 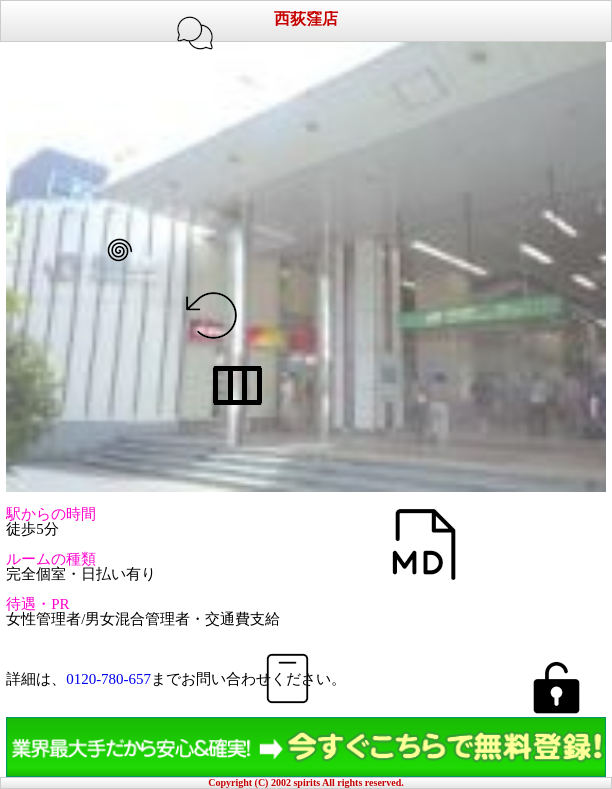 What do you see at coordinates (287, 678) in the screenshot?
I see `tablet device with speaker` at bounding box center [287, 678].